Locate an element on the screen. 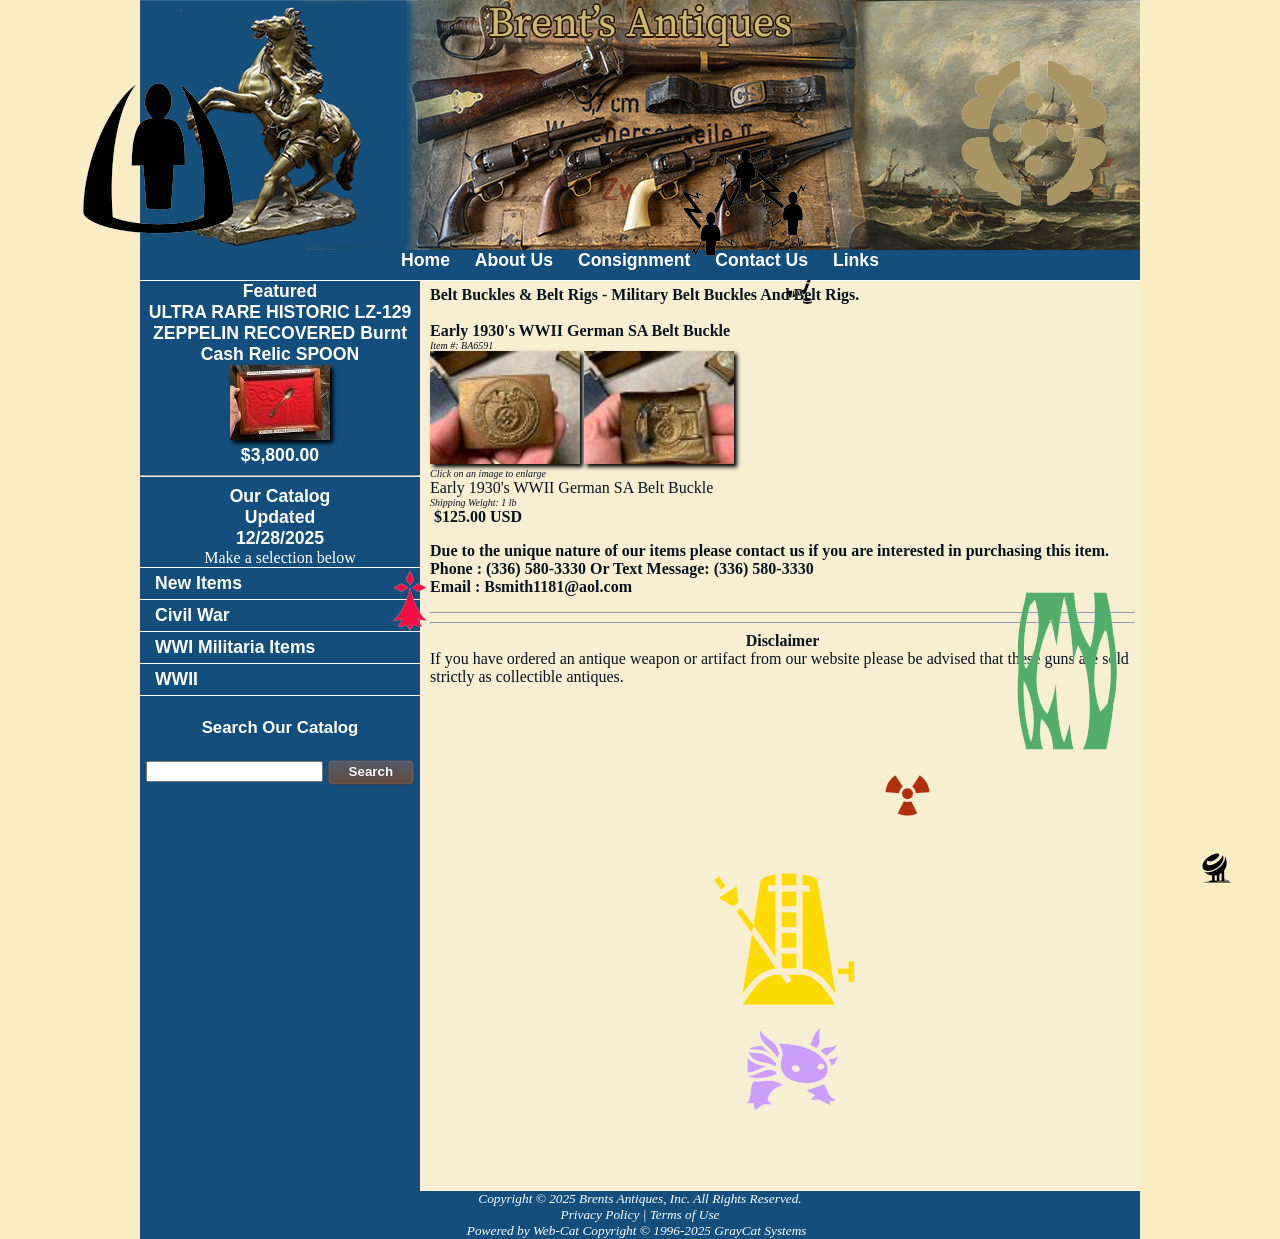 This screenshot has width=1280, height=1239. set tempo or timing for music playback is located at coordinates (789, 930).